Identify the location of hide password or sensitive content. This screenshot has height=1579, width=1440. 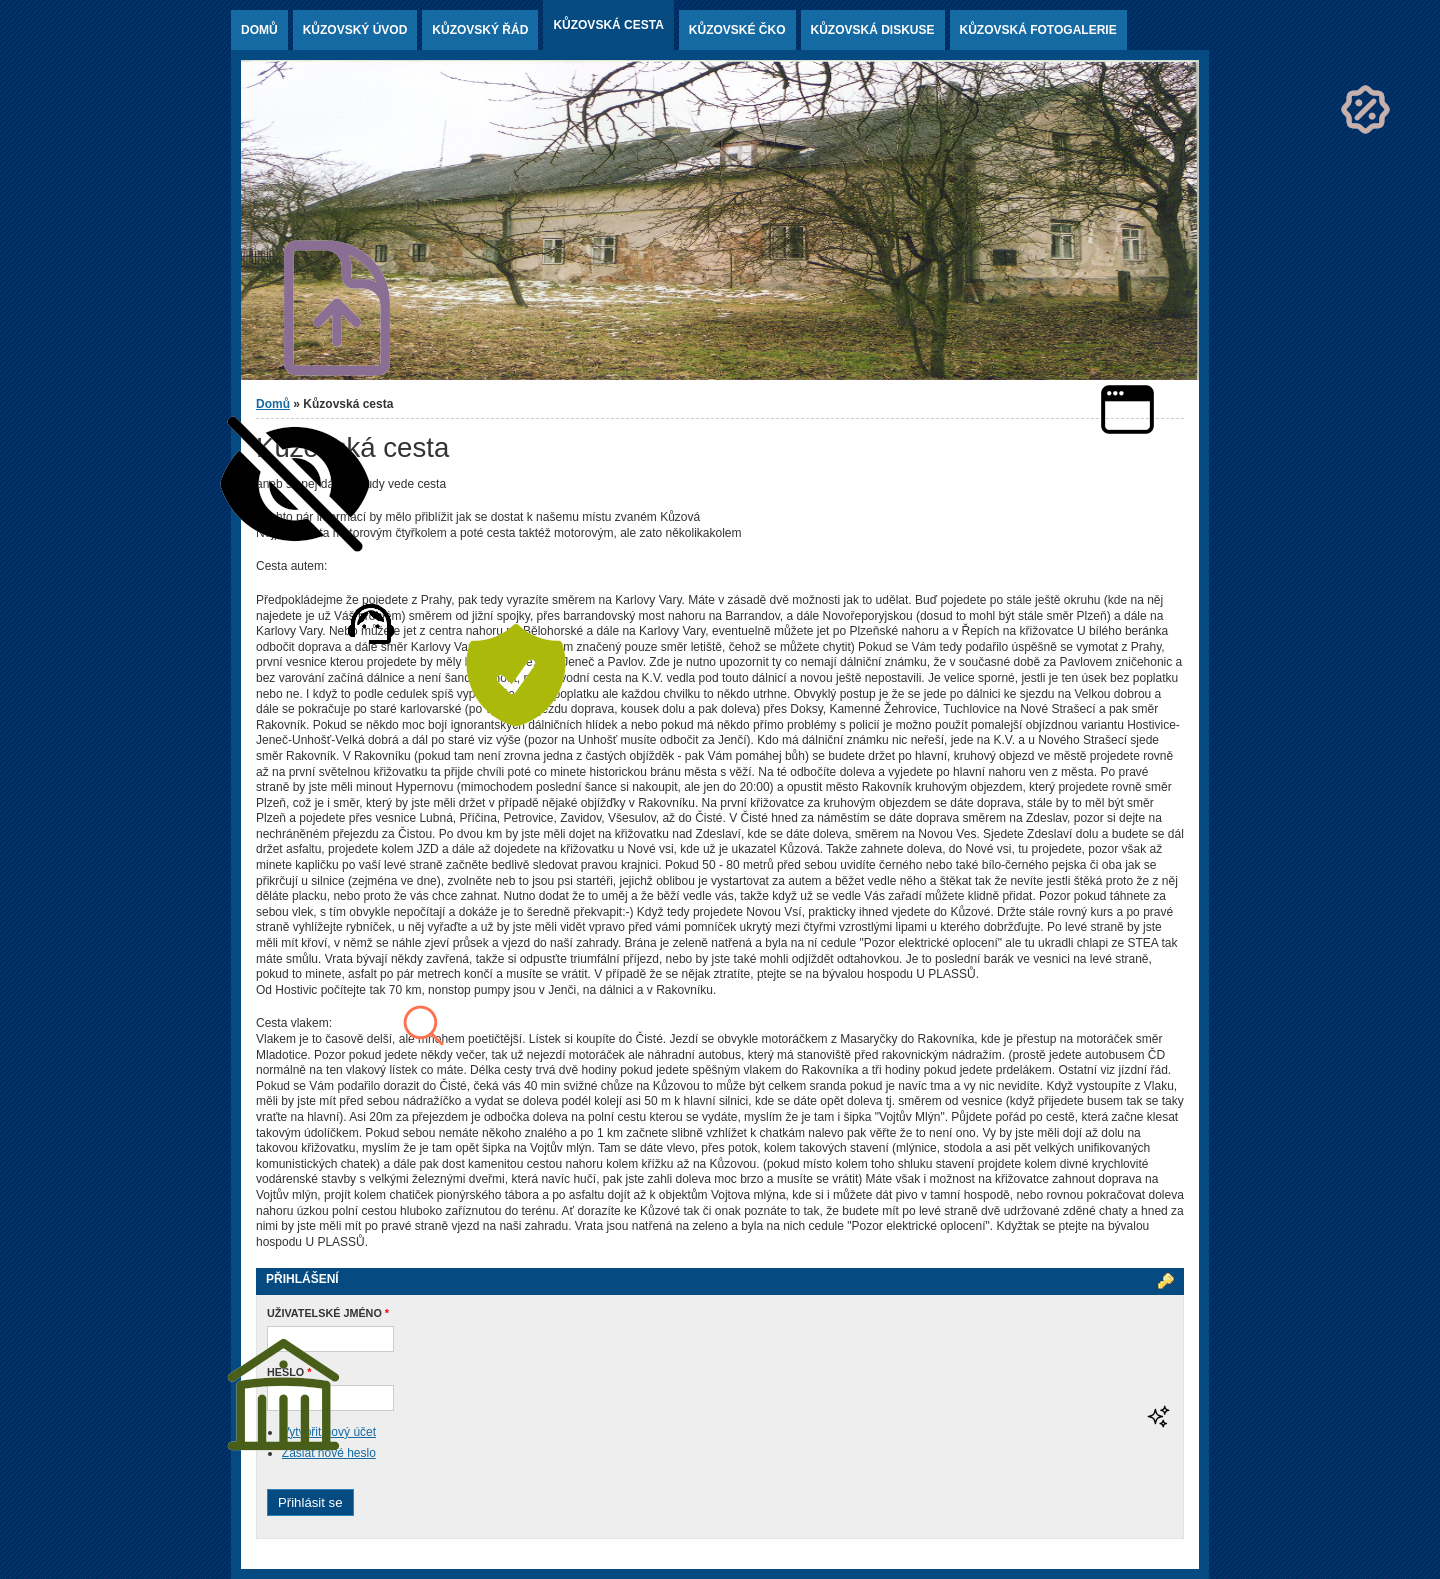
(295, 484).